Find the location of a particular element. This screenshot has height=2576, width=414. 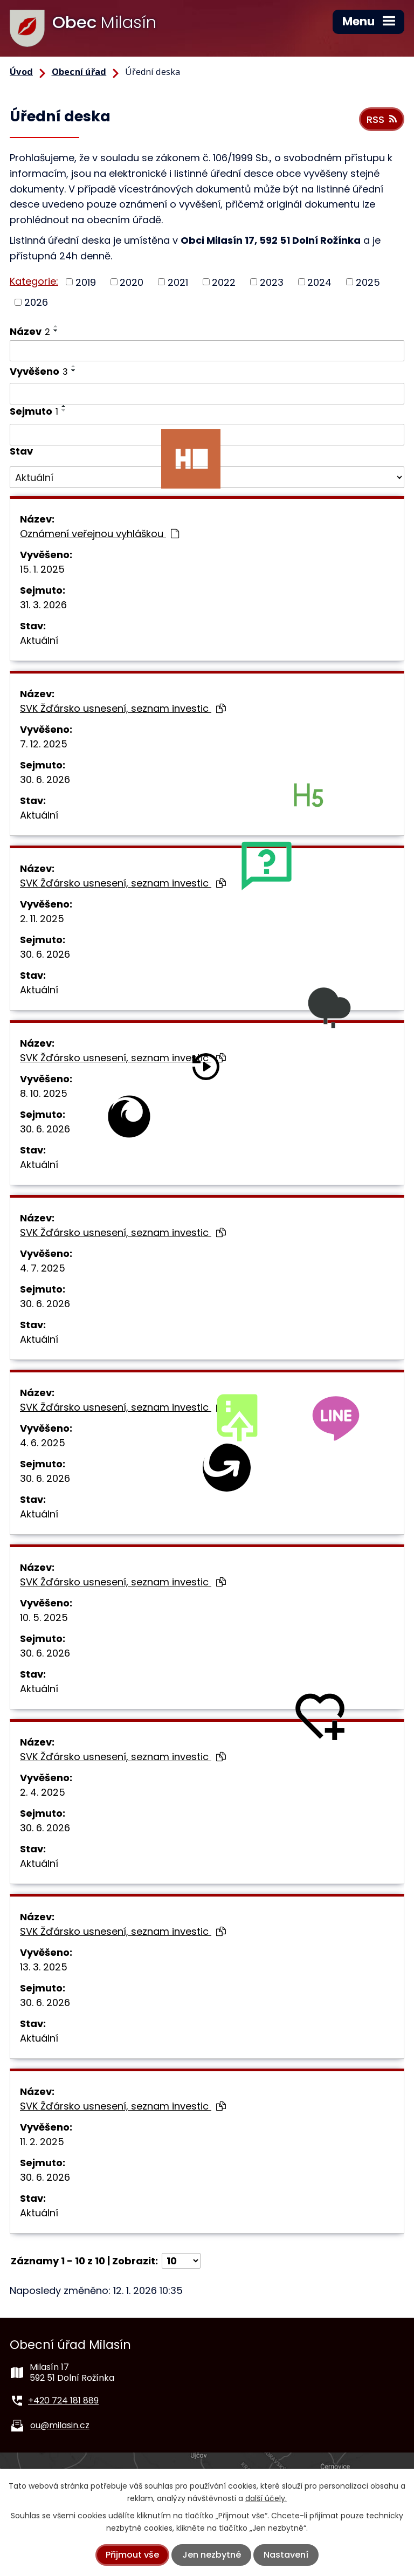

open a questionnaire or survey is located at coordinates (266, 864).